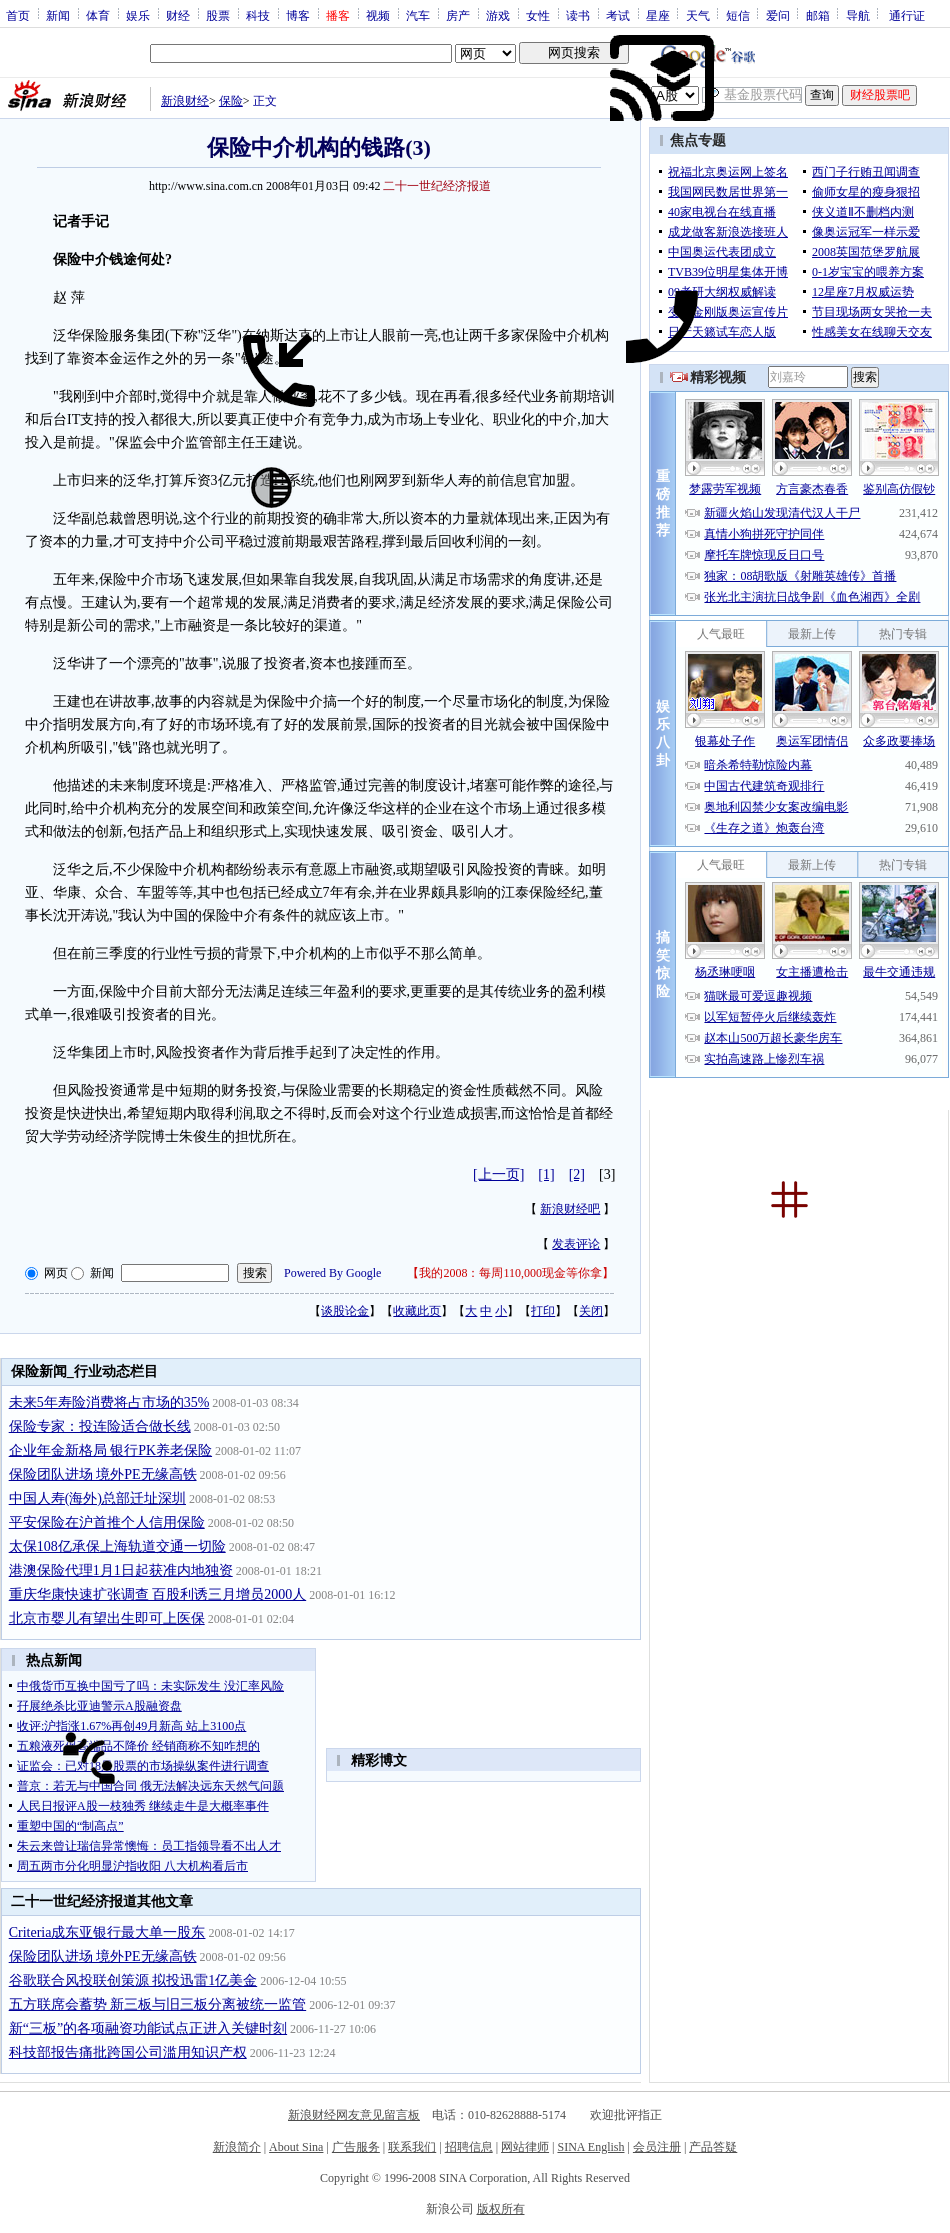 The image size is (950, 2233). Describe the element at coordinates (279, 371) in the screenshot. I see `indicates a missed call that needs to be returned` at that location.